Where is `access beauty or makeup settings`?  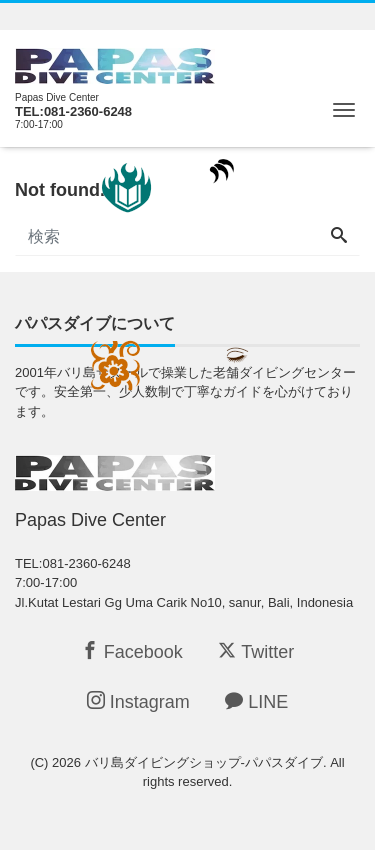
access beauty or makeup settings is located at coordinates (237, 355).